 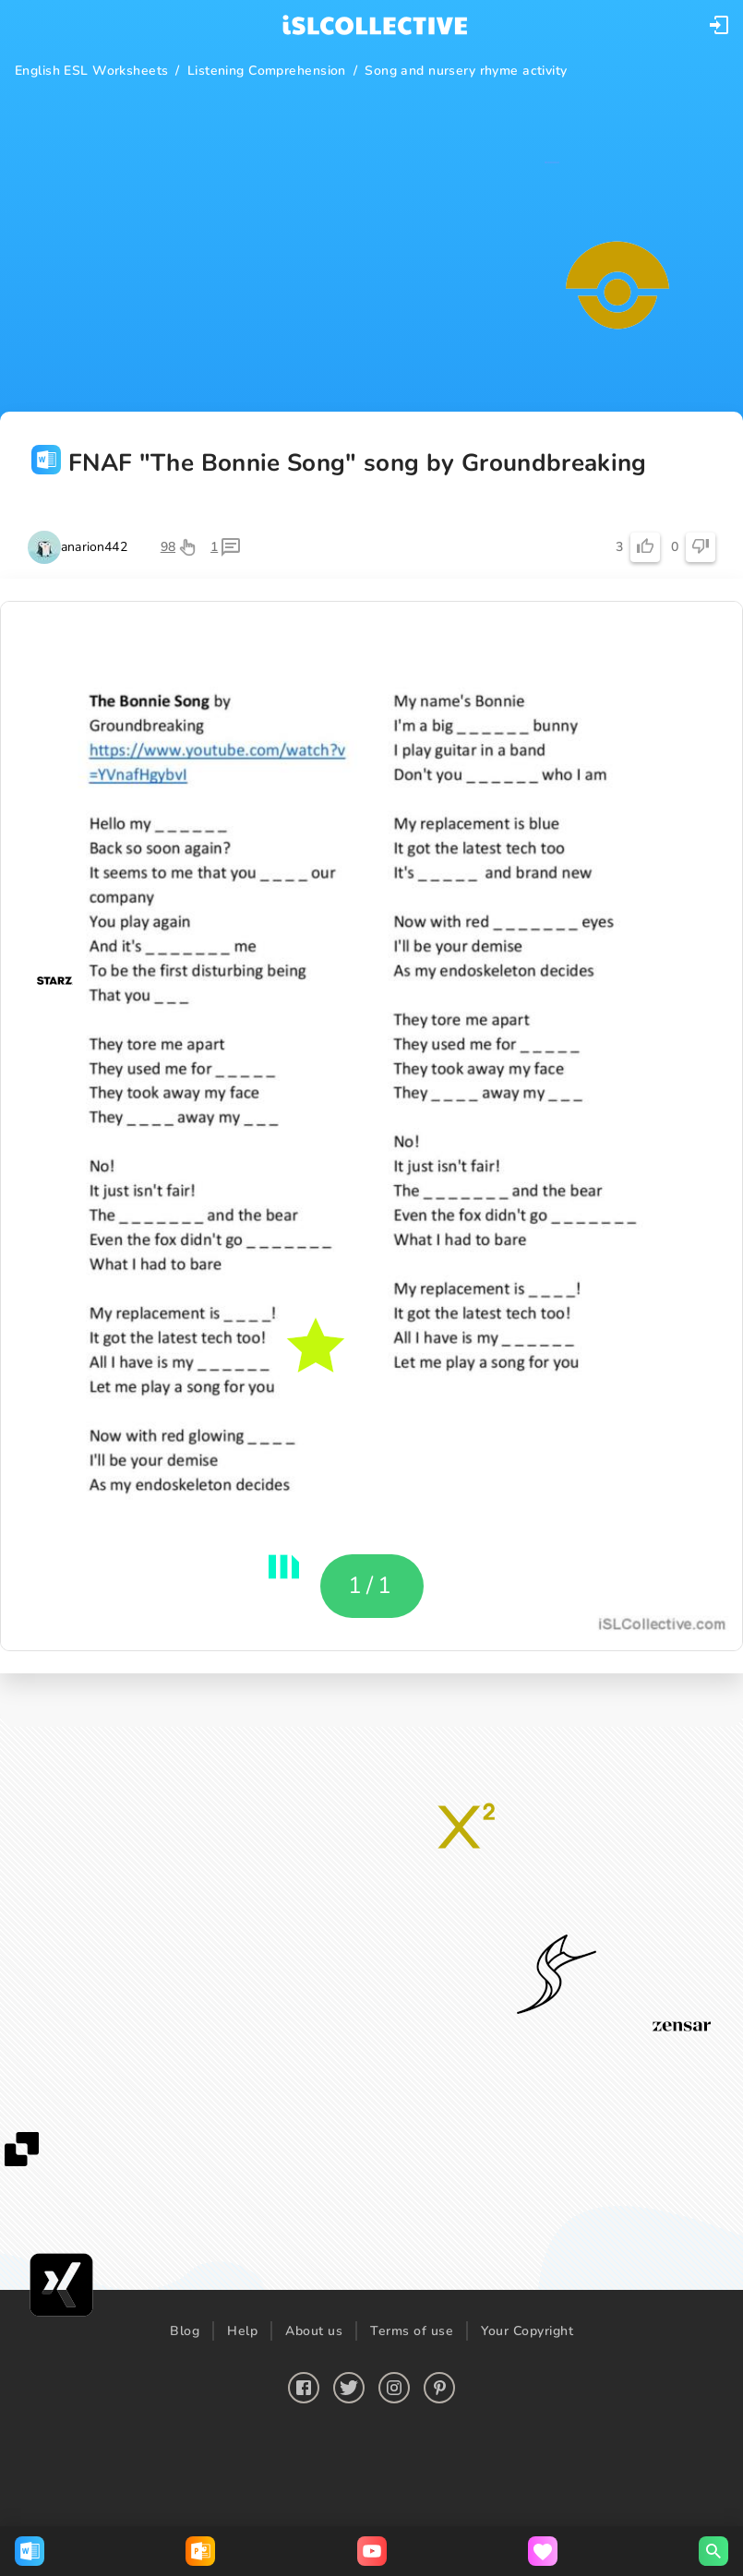 What do you see at coordinates (21, 2149) in the screenshot?
I see `SendGrid email delivery service logo` at bounding box center [21, 2149].